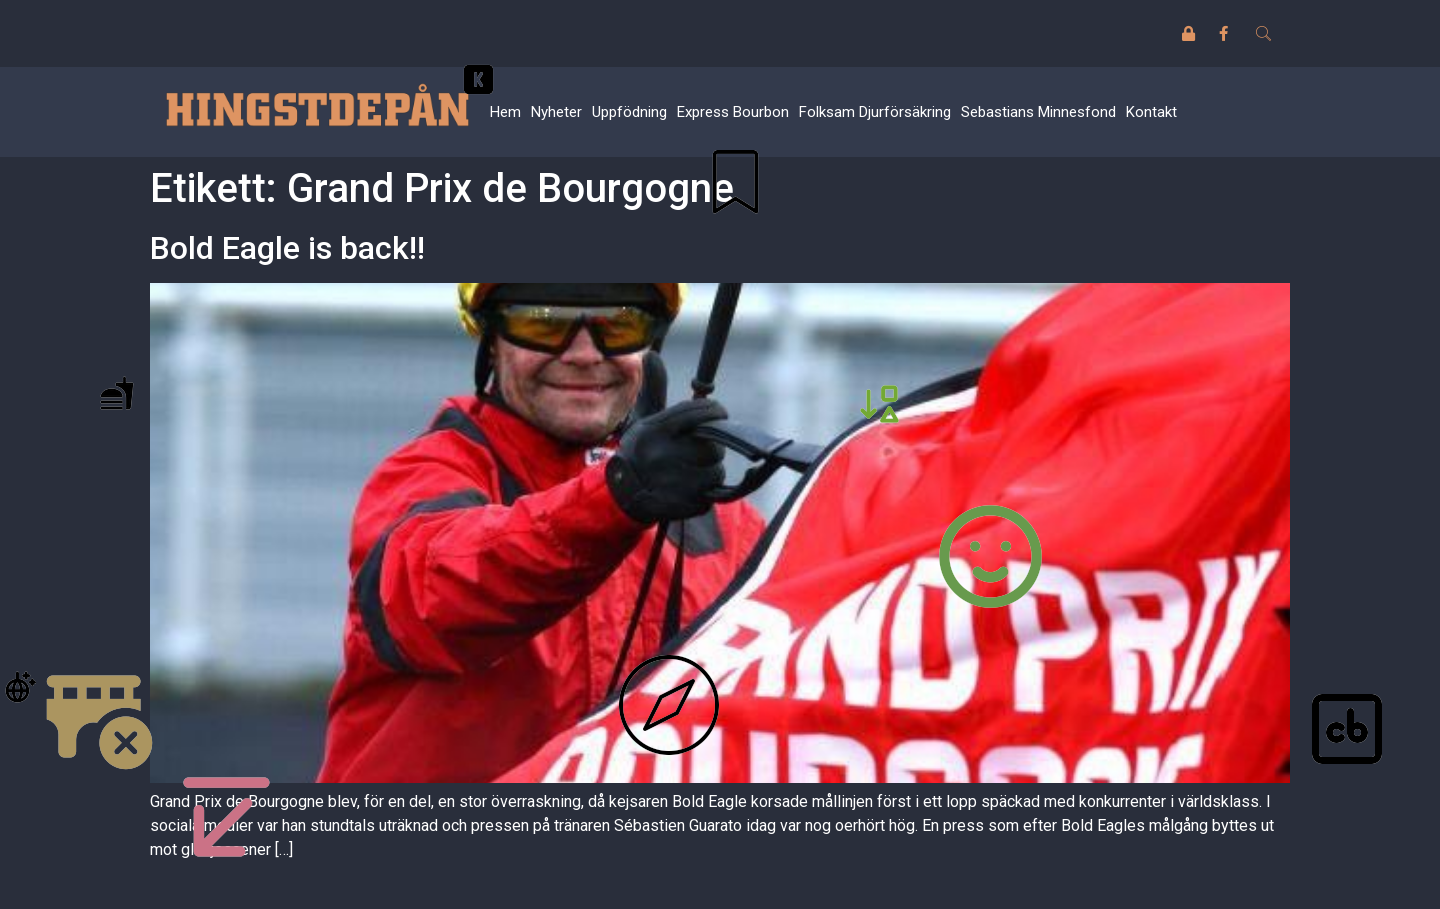 The image size is (1440, 909). What do you see at coordinates (117, 393) in the screenshot?
I see `find nearby fast food restaurants` at bounding box center [117, 393].